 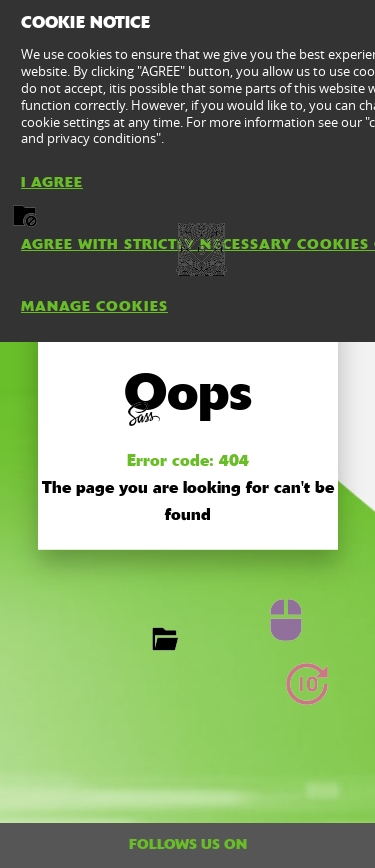 I want to click on open folder to view contents, so click(x=165, y=639).